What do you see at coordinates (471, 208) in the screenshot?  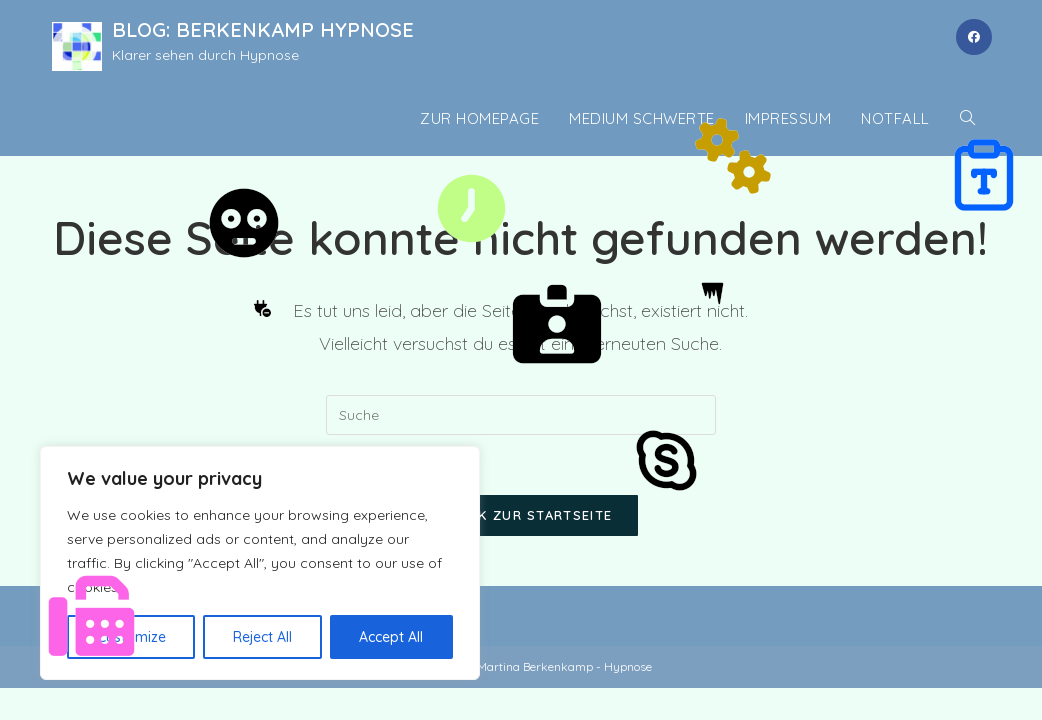 I see `indicates the current time is 7 o'clock` at bounding box center [471, 208].